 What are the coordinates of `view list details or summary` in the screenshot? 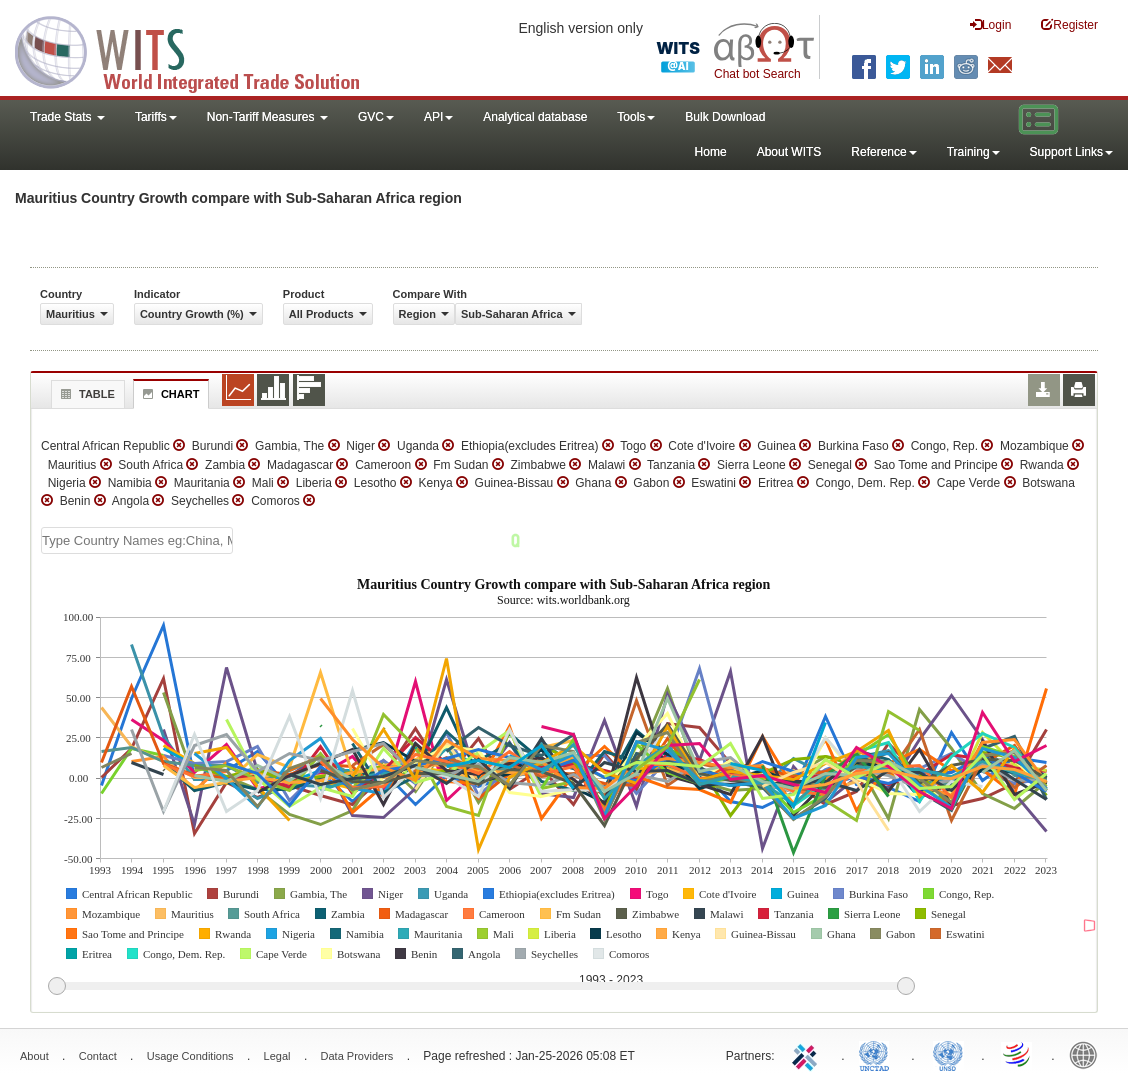 It's located at (1038, 119).